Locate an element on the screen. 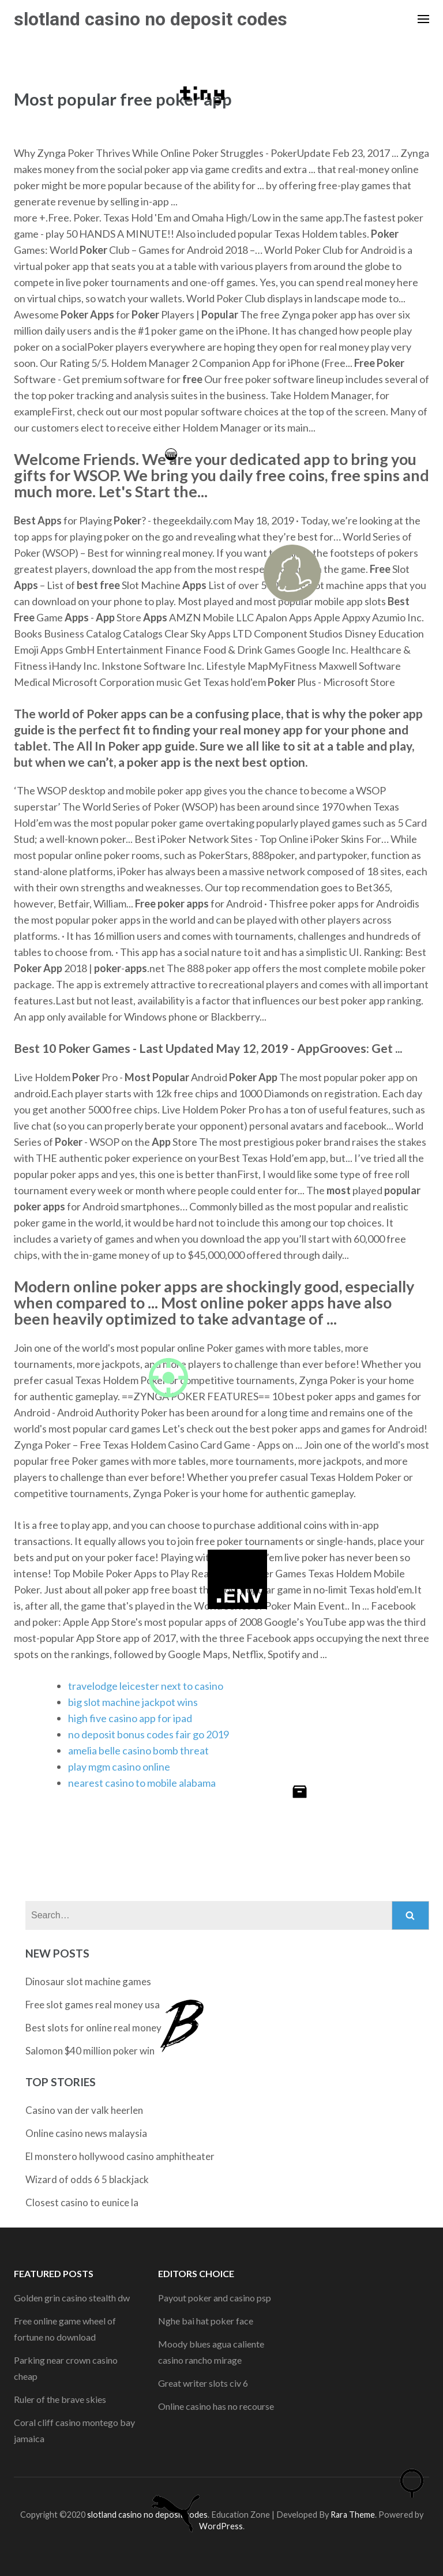 The image size is (443, 2576). dotenv environment configuration tool logo is located at coordinates (237, 1579).